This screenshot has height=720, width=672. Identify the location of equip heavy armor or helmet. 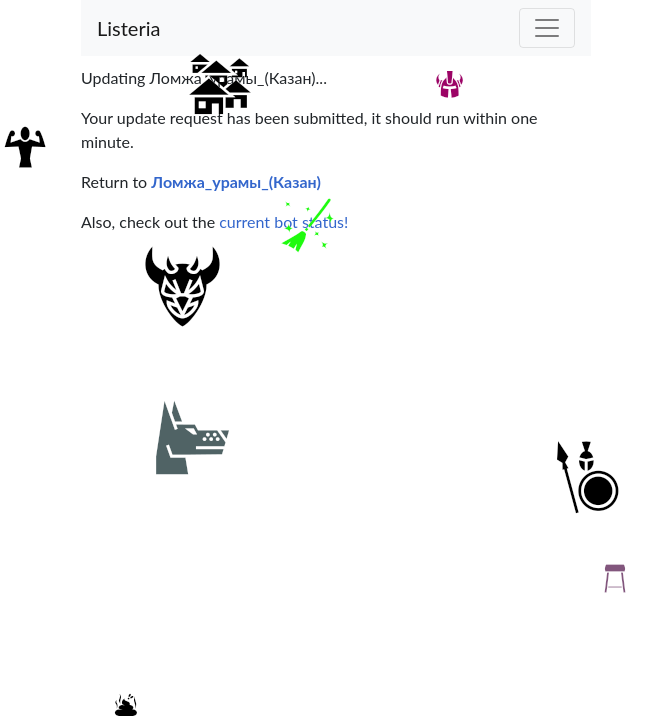
(449, 84).